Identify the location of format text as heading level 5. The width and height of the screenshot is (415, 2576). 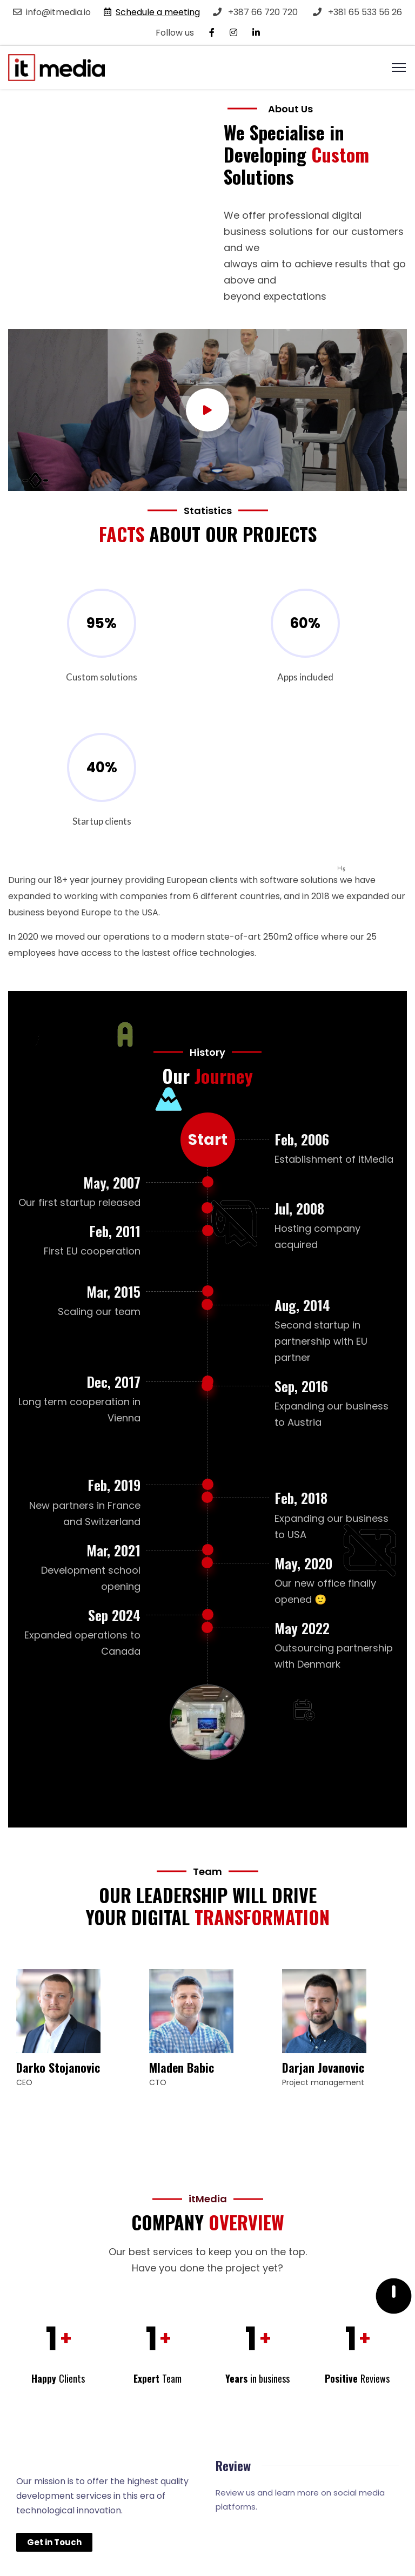
(341, 868).